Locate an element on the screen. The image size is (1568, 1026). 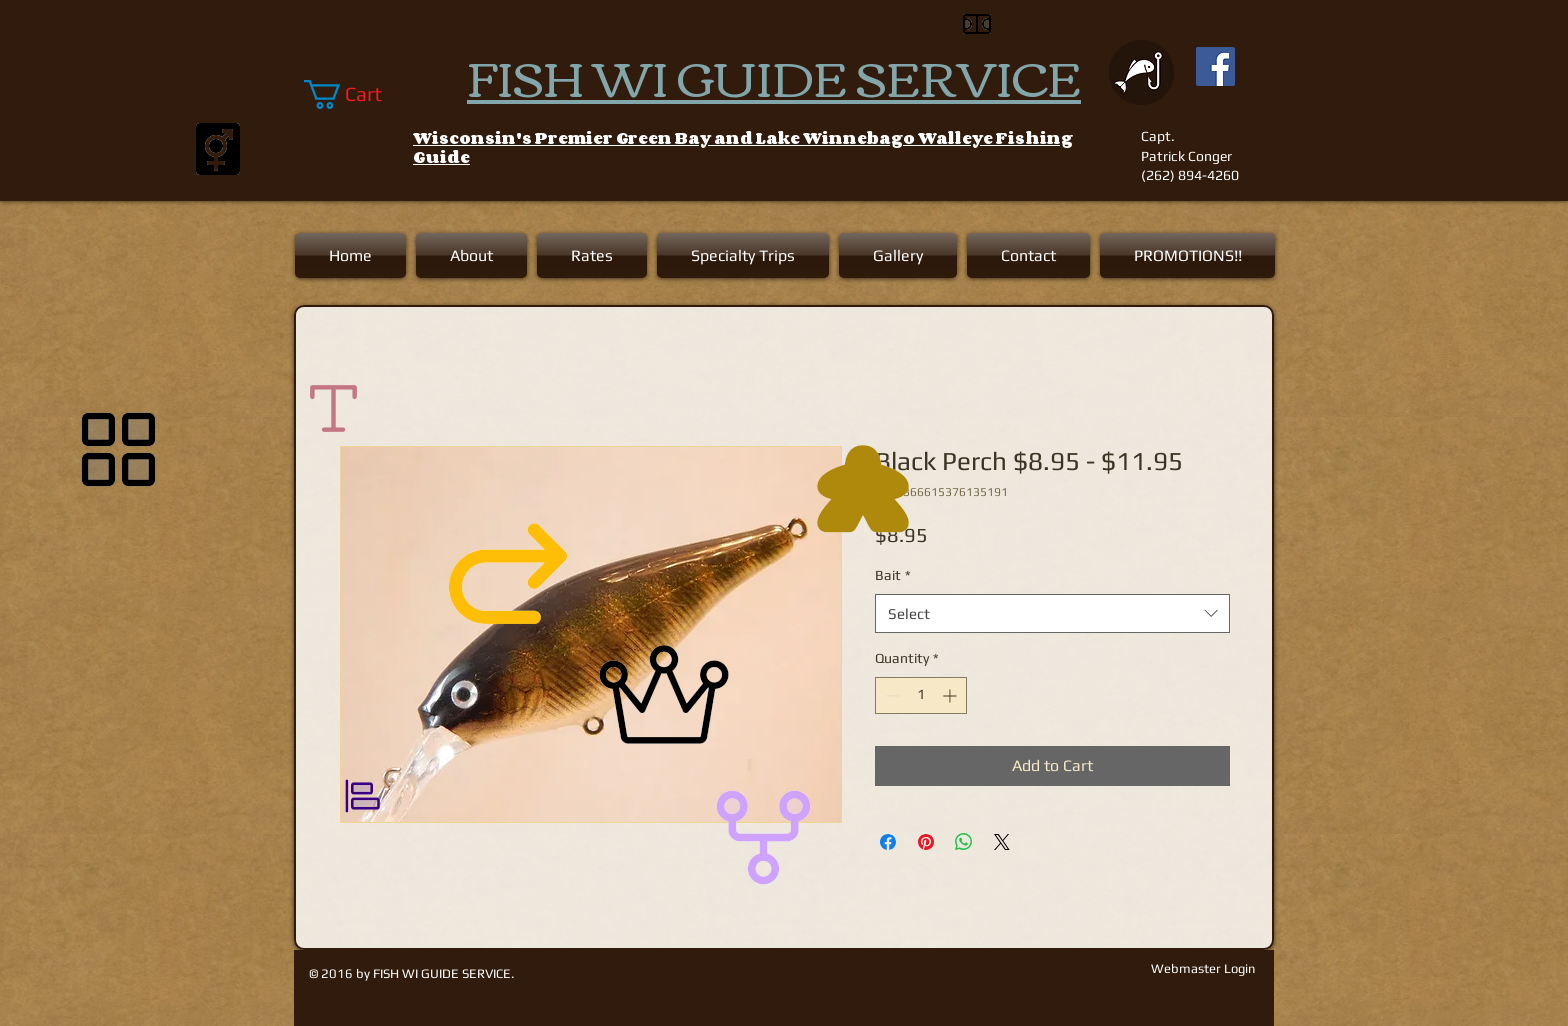
indicates intersex gender identity option is located at coordinates (218, 149).